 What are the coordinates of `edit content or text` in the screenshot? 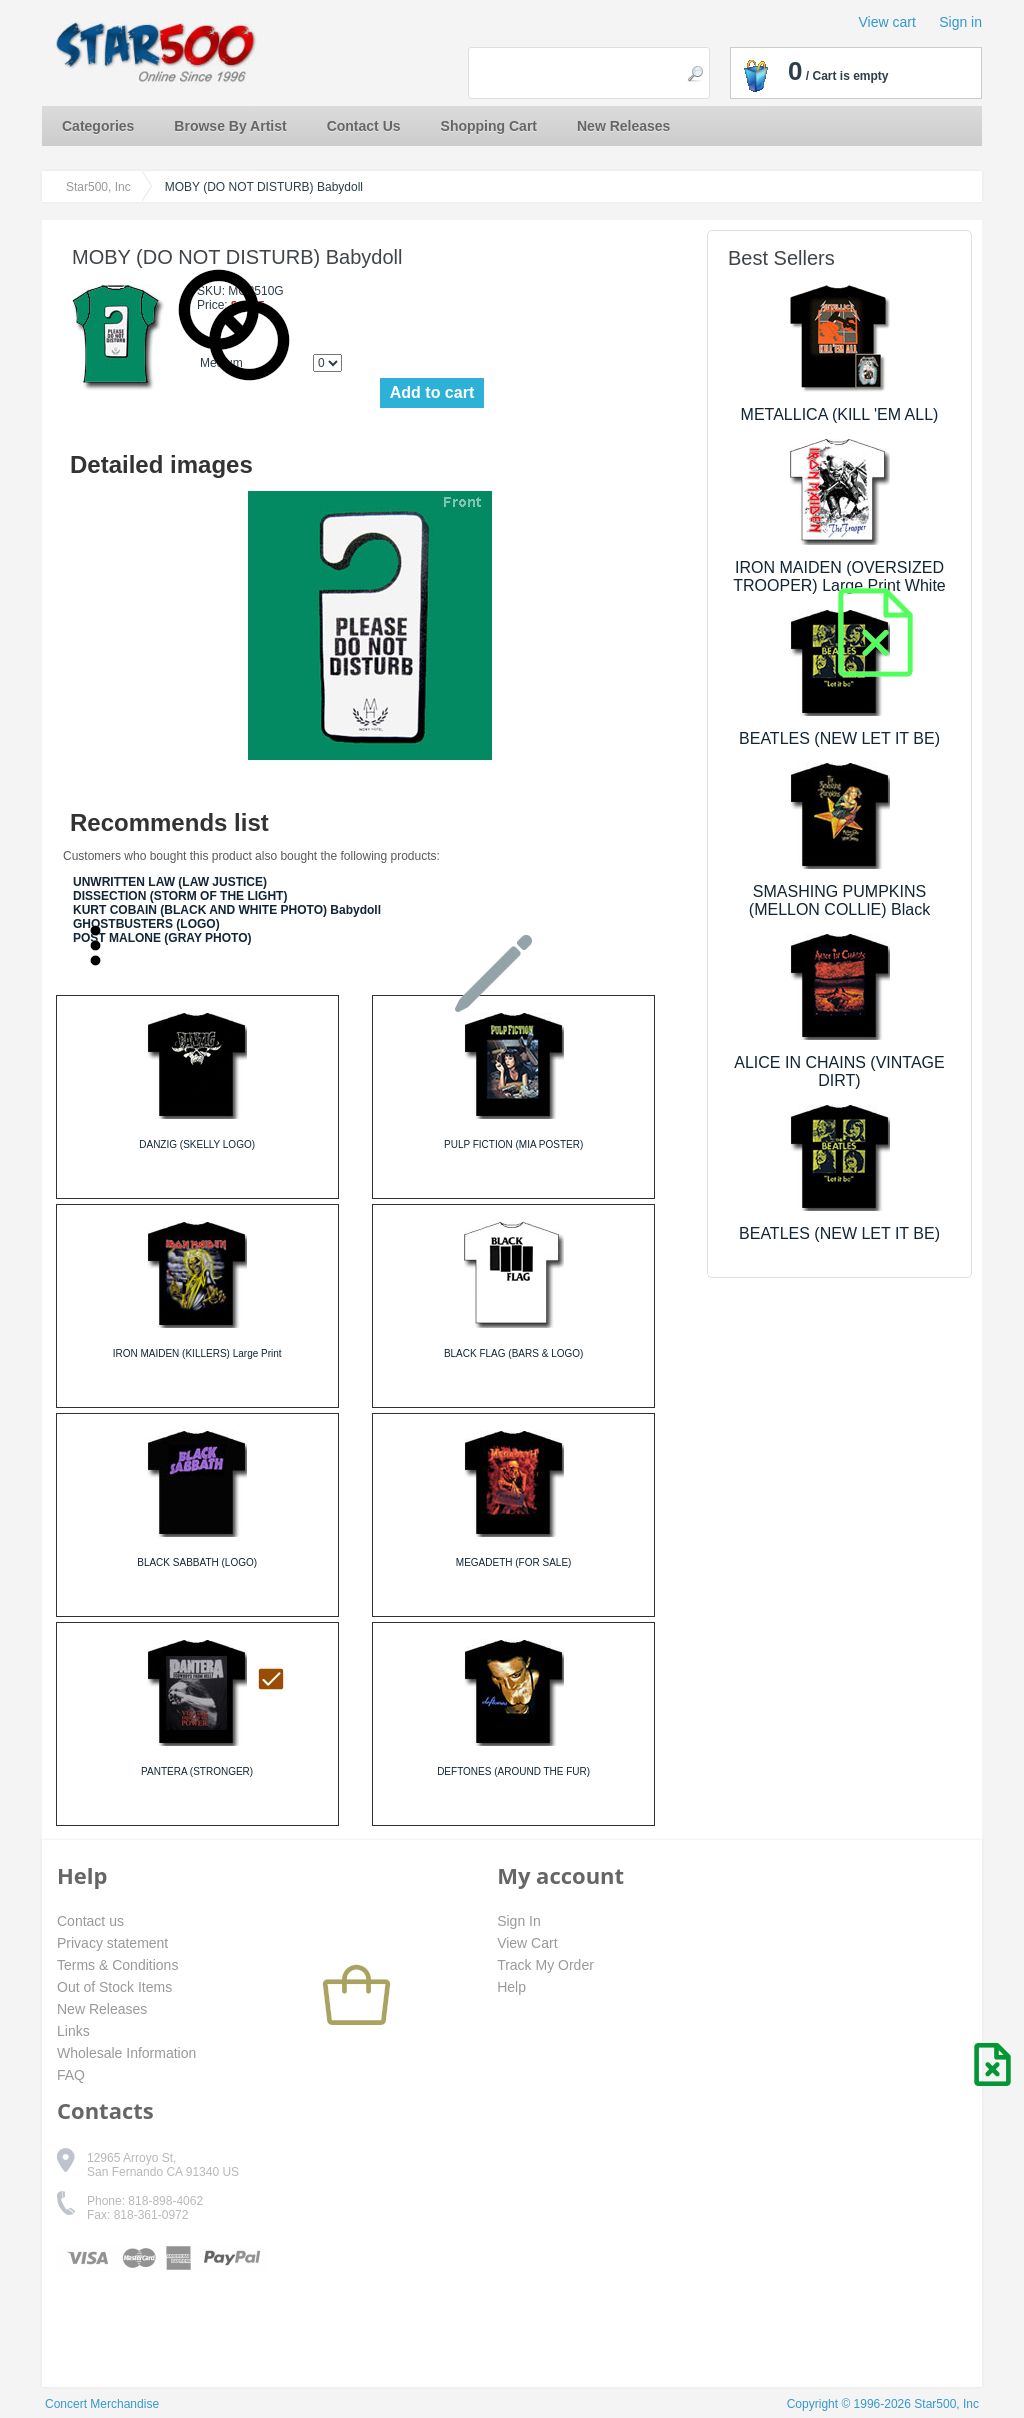 It's located at (493, 973).